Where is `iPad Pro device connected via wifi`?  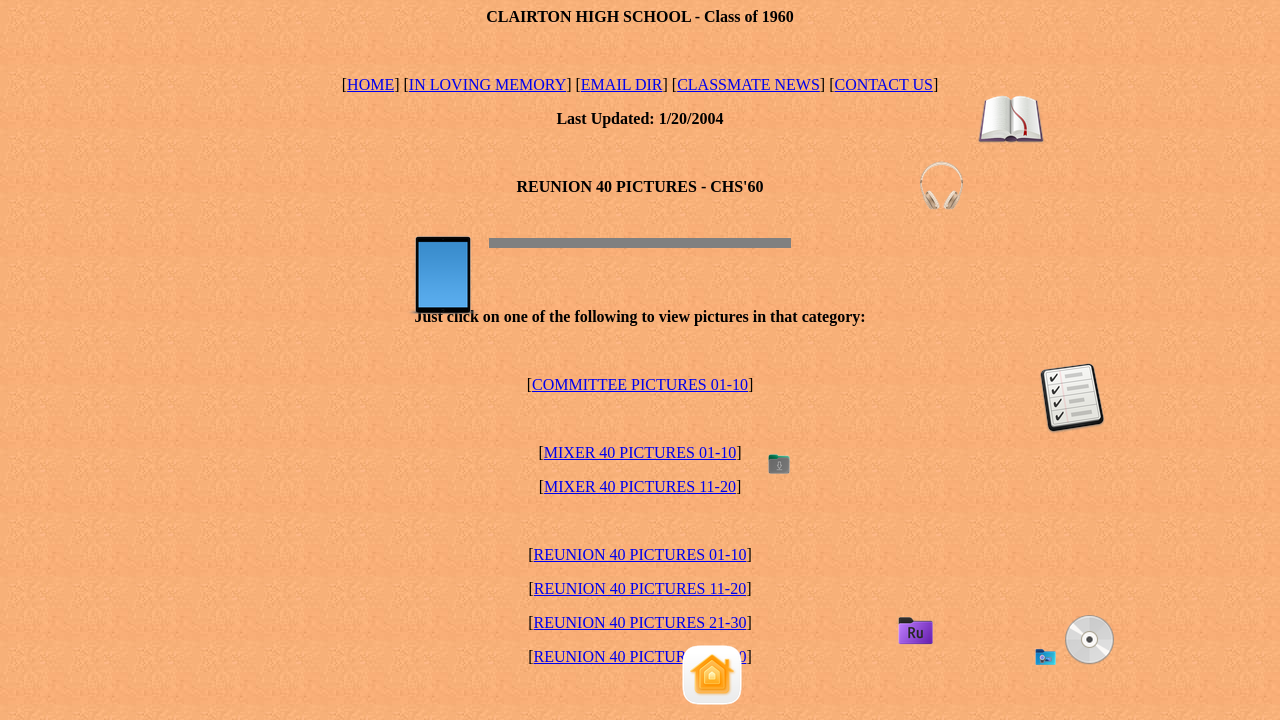
iPad Pro device connected via wifi is located at coordinates (443, 275).